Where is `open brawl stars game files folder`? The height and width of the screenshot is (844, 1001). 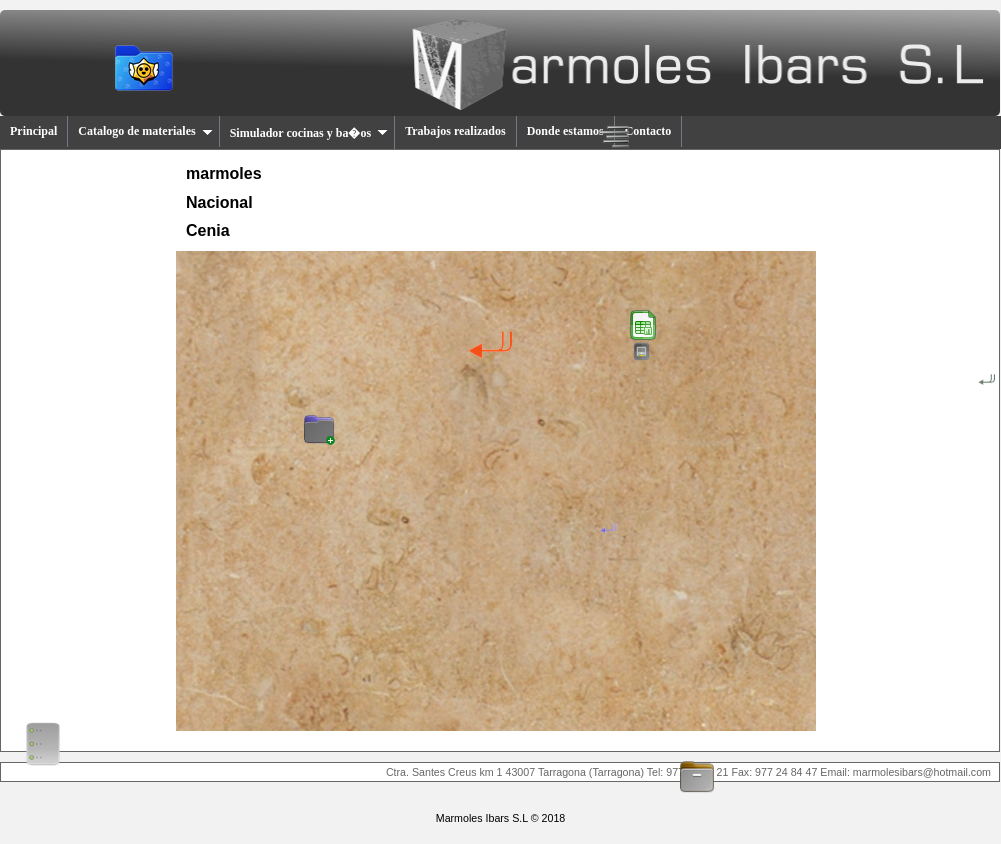
open brawl stars game files folder is located at coordinates (143, 69).